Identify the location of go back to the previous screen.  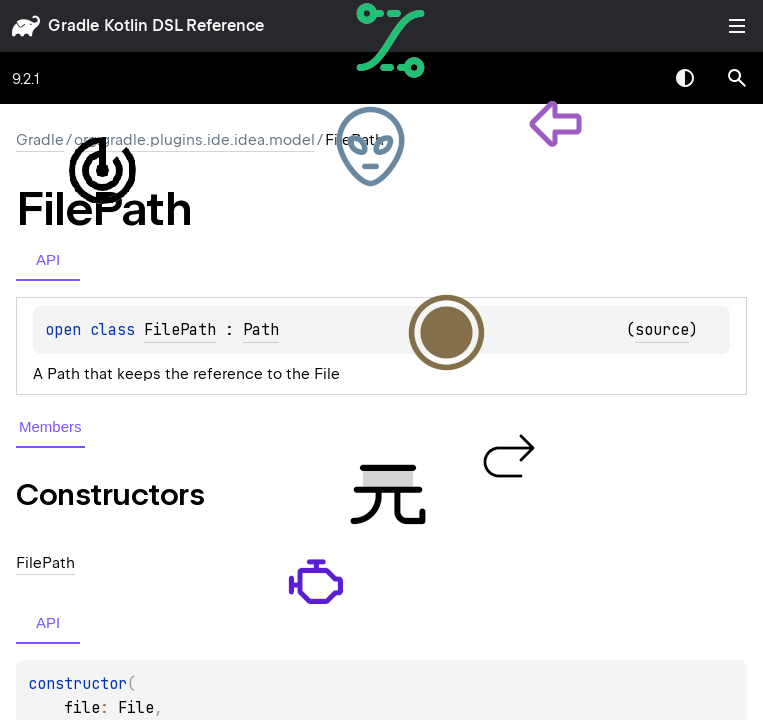
(555, 124).